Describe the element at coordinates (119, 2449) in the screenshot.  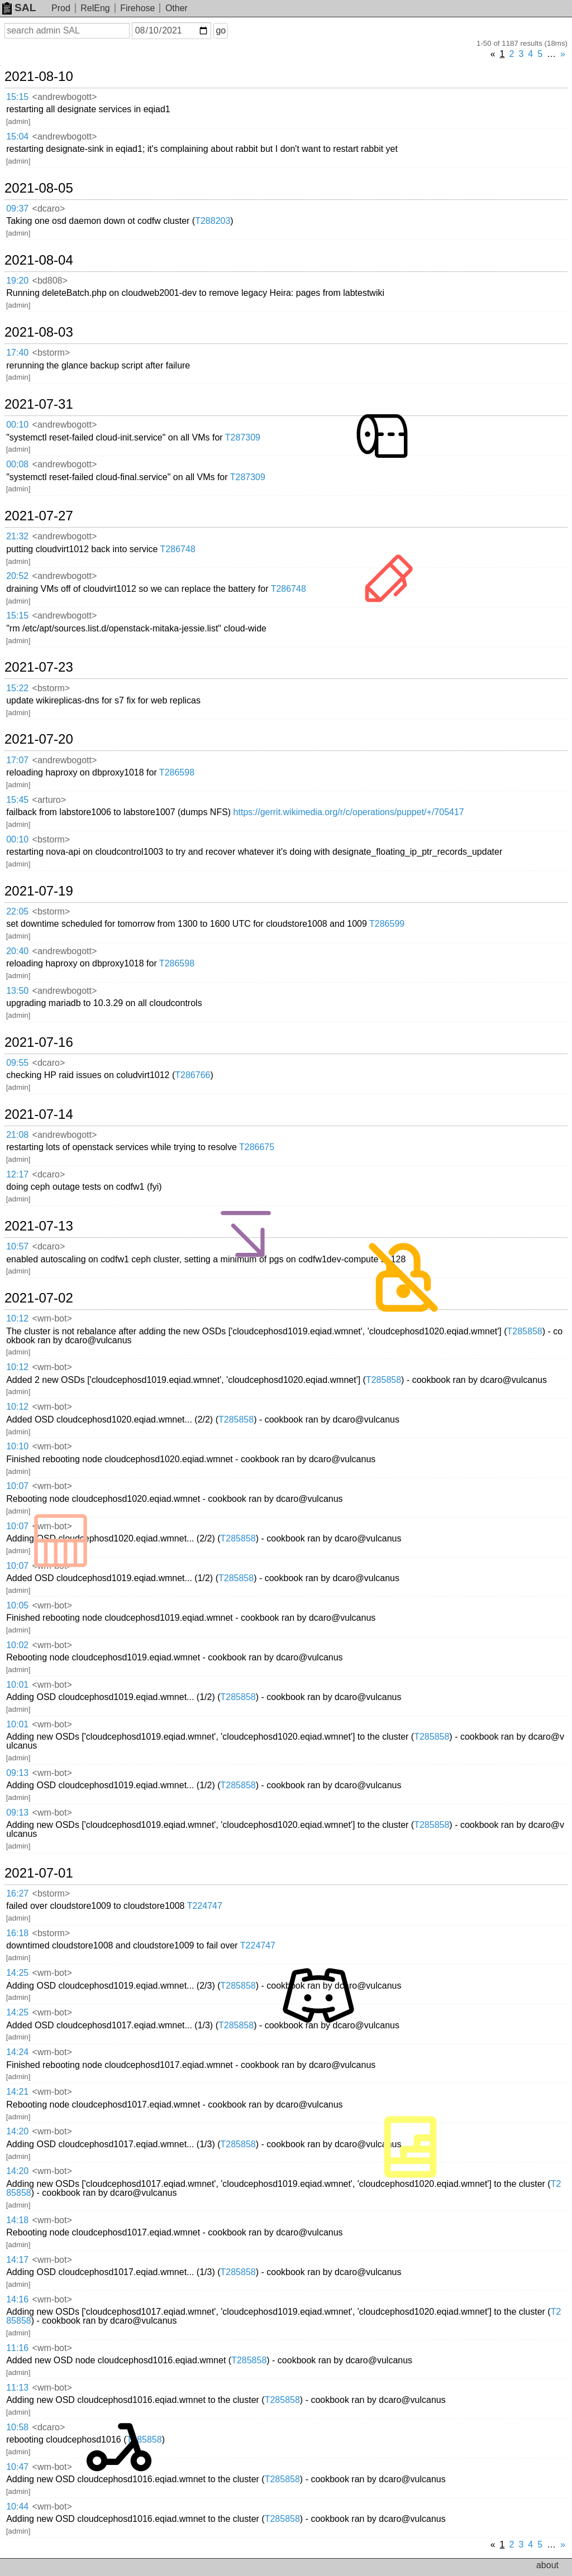
I see `select scooter as transportation mode` at that location.